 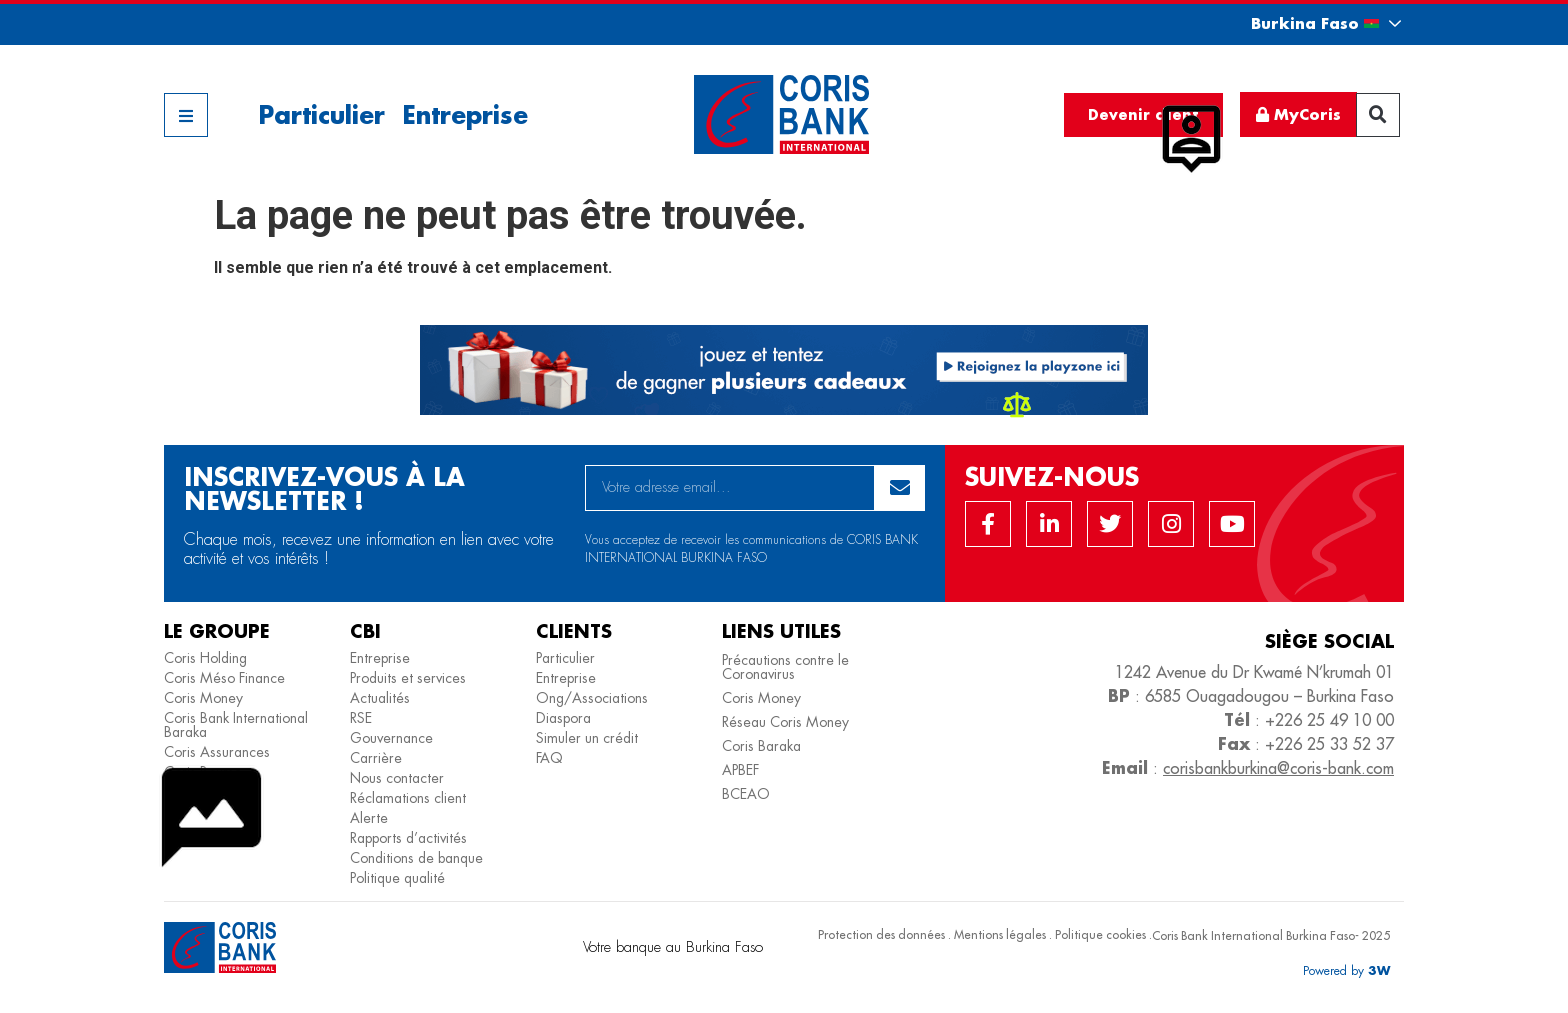 I want to click on view a person's location on the map, so click(x=1191, y=137).